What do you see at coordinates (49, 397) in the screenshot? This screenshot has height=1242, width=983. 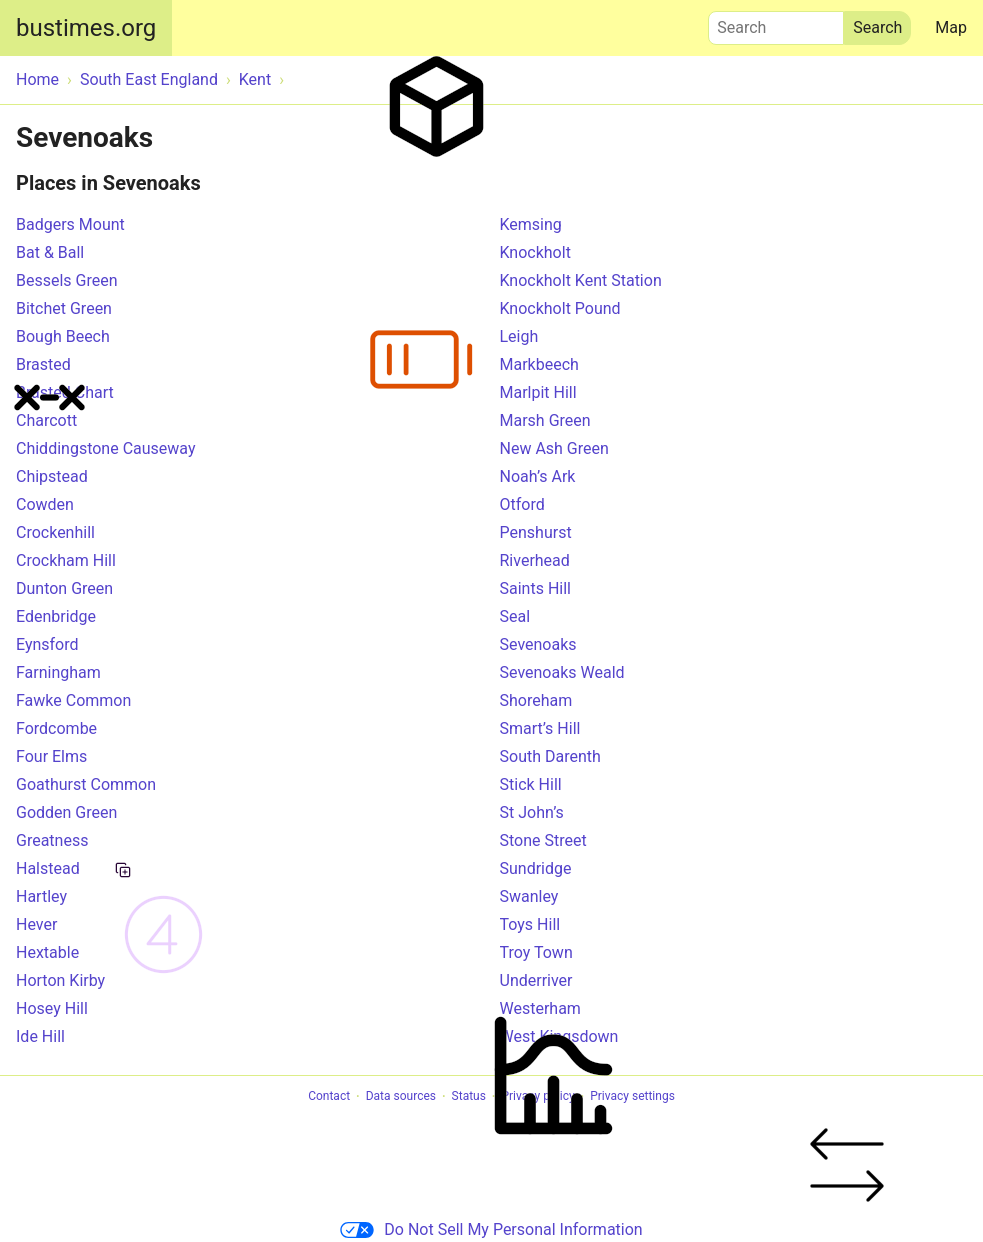 I see `perform subtraction operation` at bounding box center [49, 397].